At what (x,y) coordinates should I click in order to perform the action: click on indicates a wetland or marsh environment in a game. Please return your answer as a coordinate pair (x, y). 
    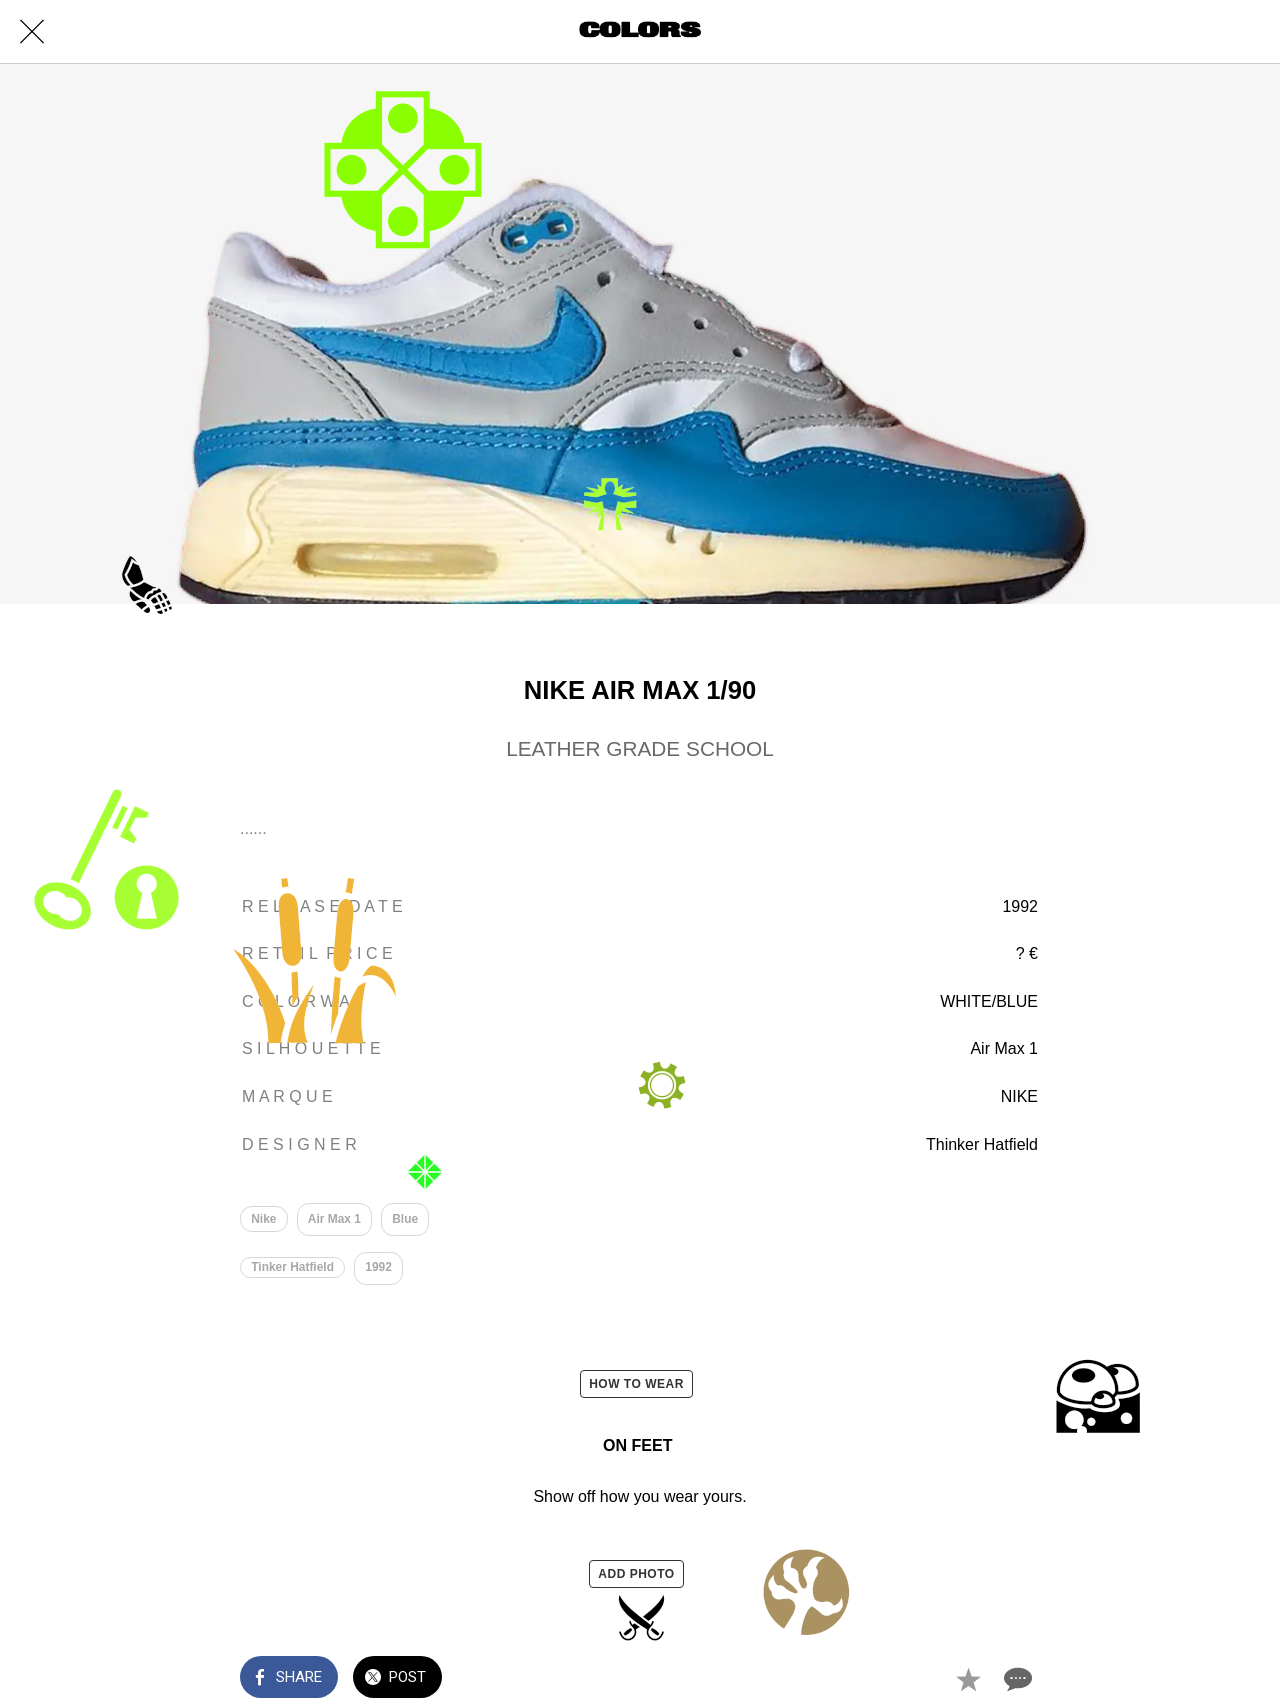
    Looking at the image, I should click on (314, 960).